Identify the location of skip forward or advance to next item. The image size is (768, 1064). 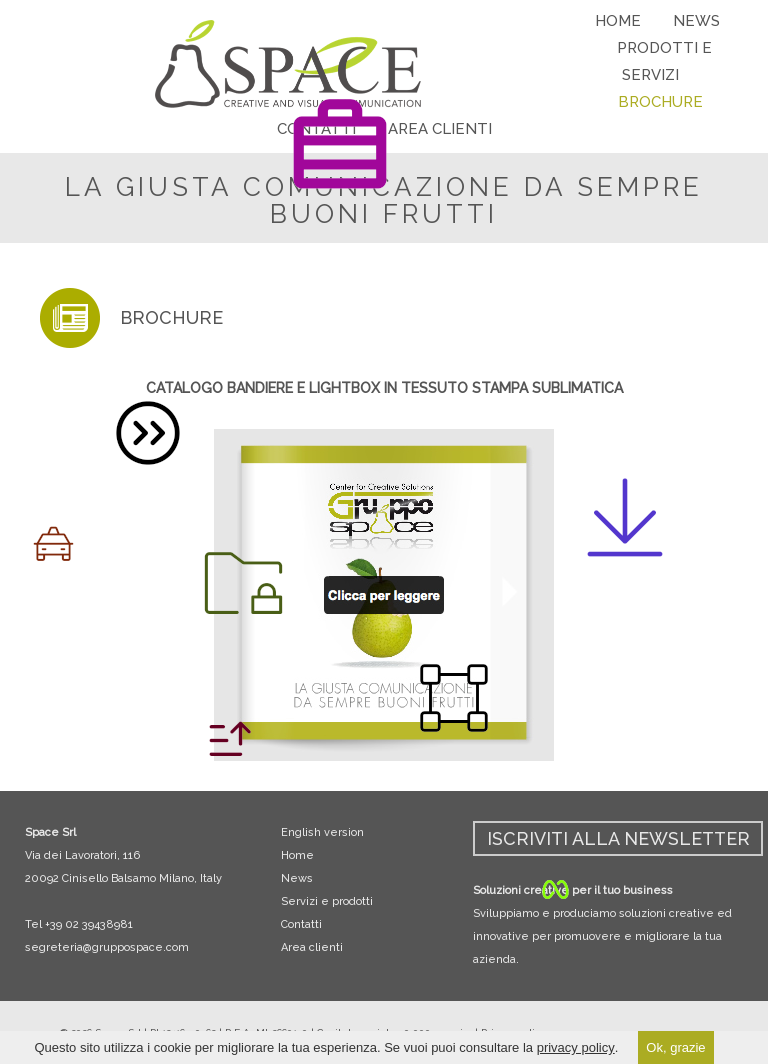
(148, 433).